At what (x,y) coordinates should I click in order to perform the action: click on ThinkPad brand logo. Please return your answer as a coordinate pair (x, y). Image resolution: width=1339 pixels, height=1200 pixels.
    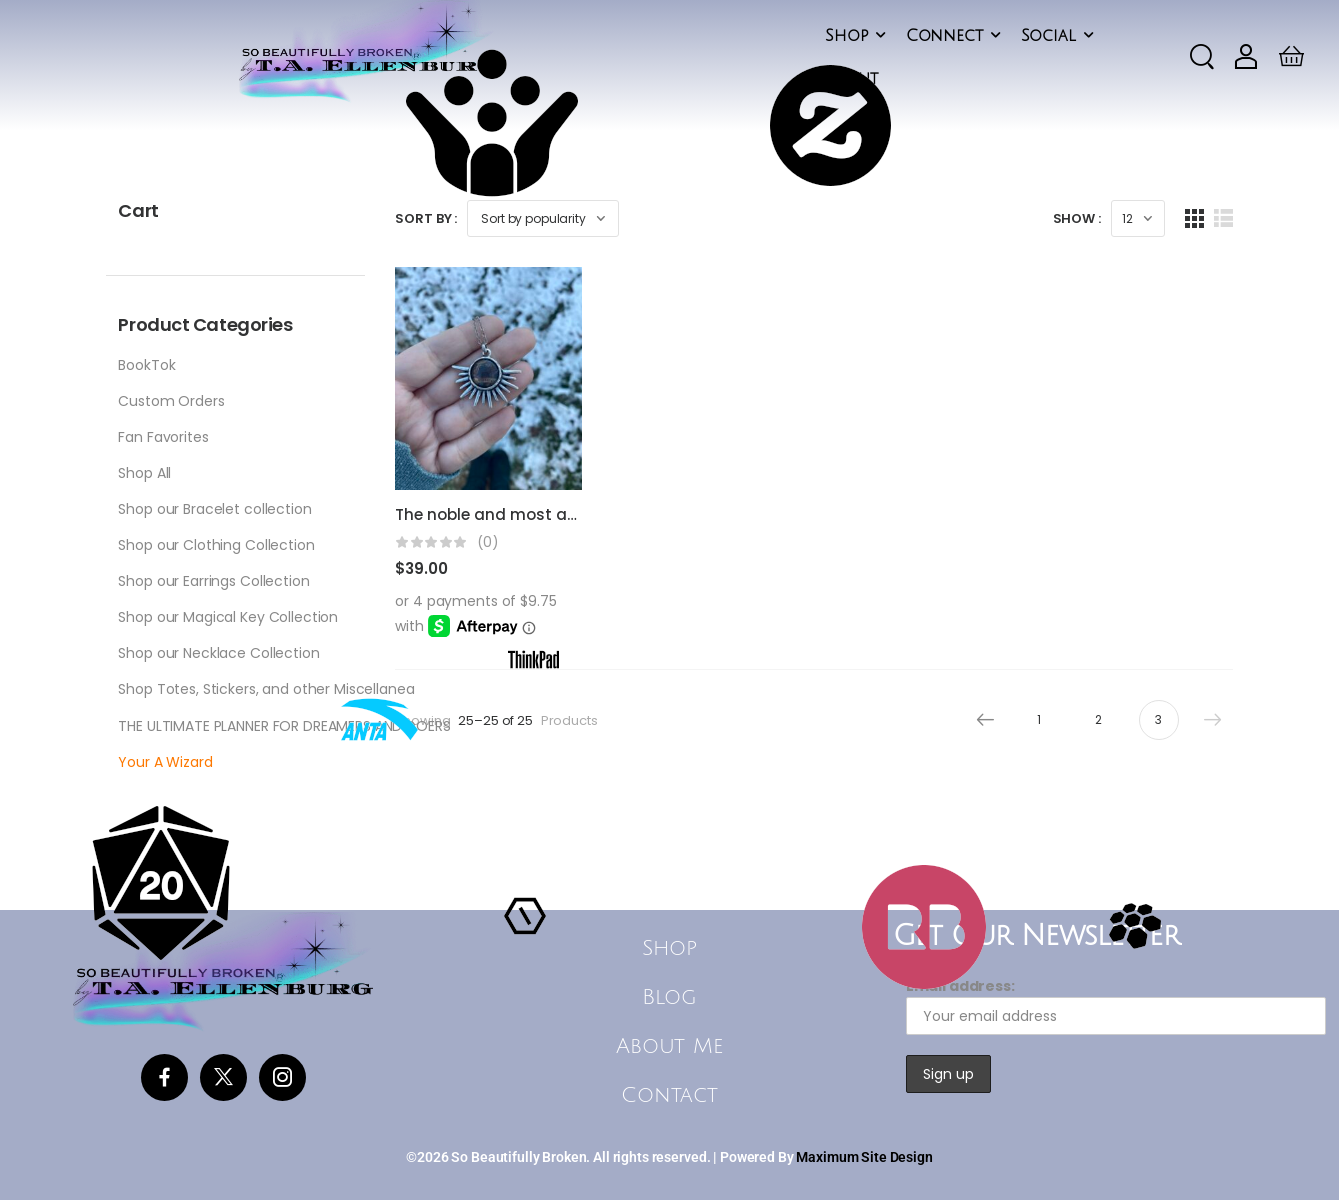
    Looking at the image, I should click on (533, 659).